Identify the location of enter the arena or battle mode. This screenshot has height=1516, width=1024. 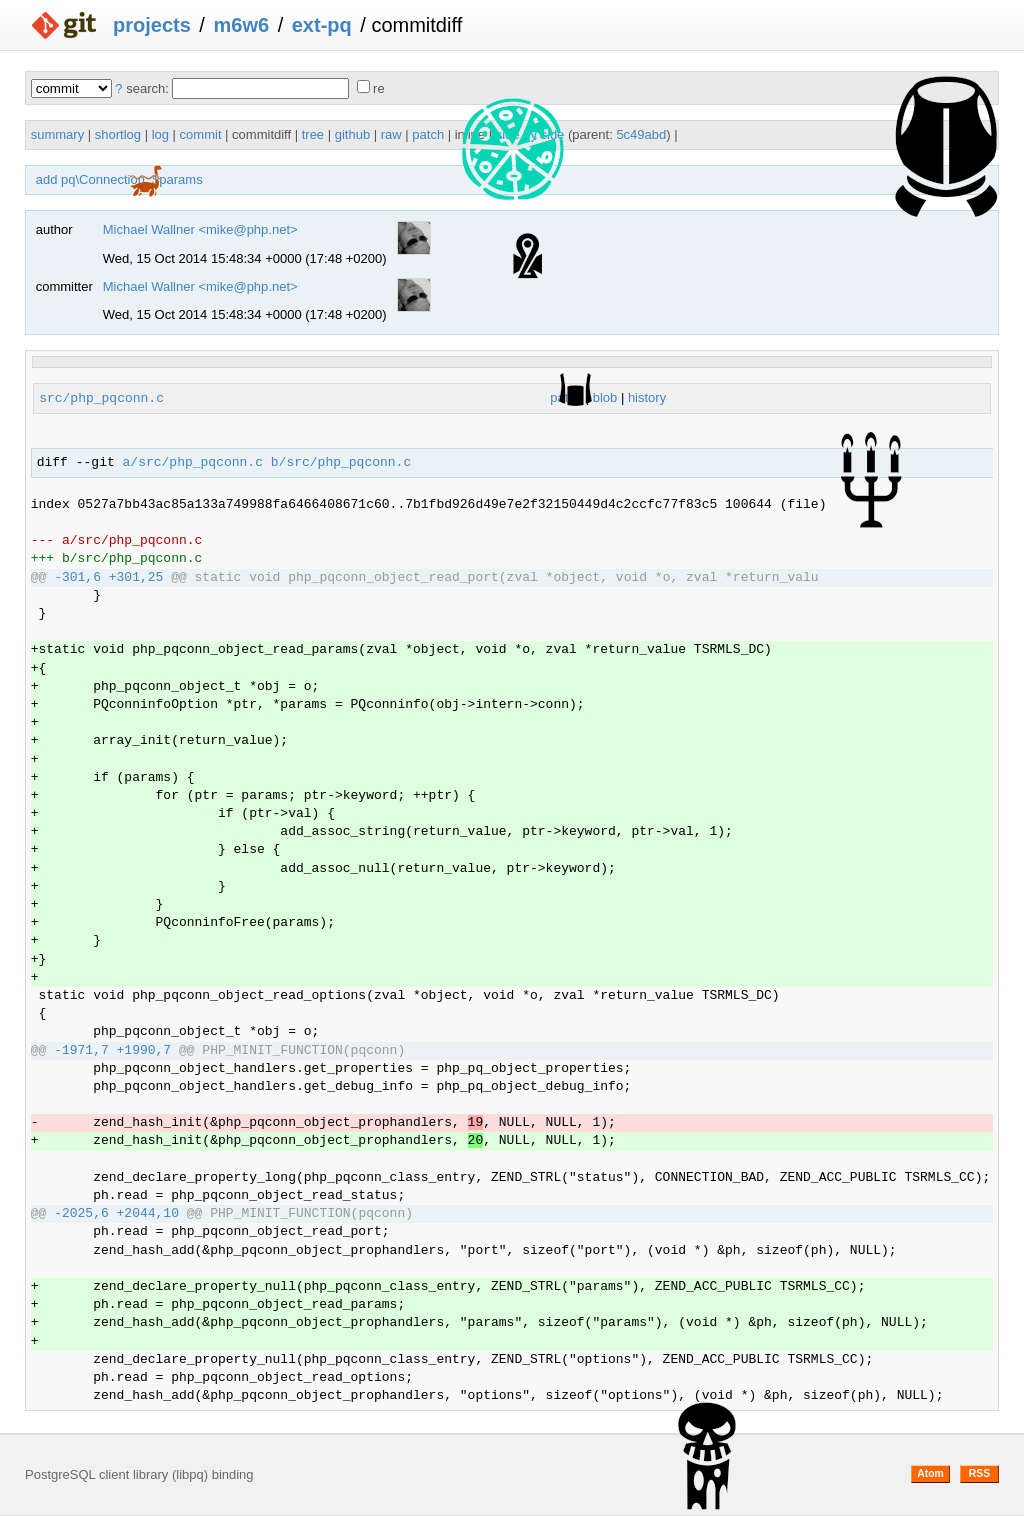
(575, 389).